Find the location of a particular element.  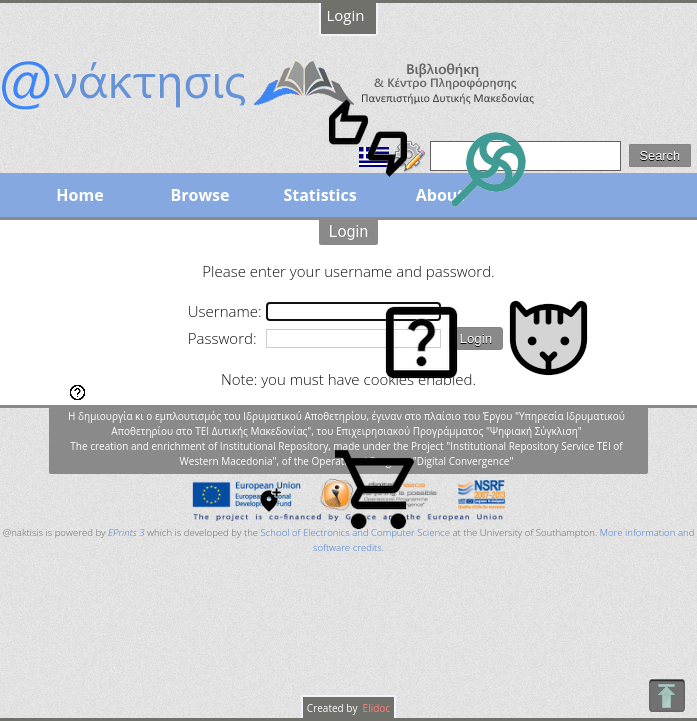

access candy or sweets category is located at coordinates (488, 169).